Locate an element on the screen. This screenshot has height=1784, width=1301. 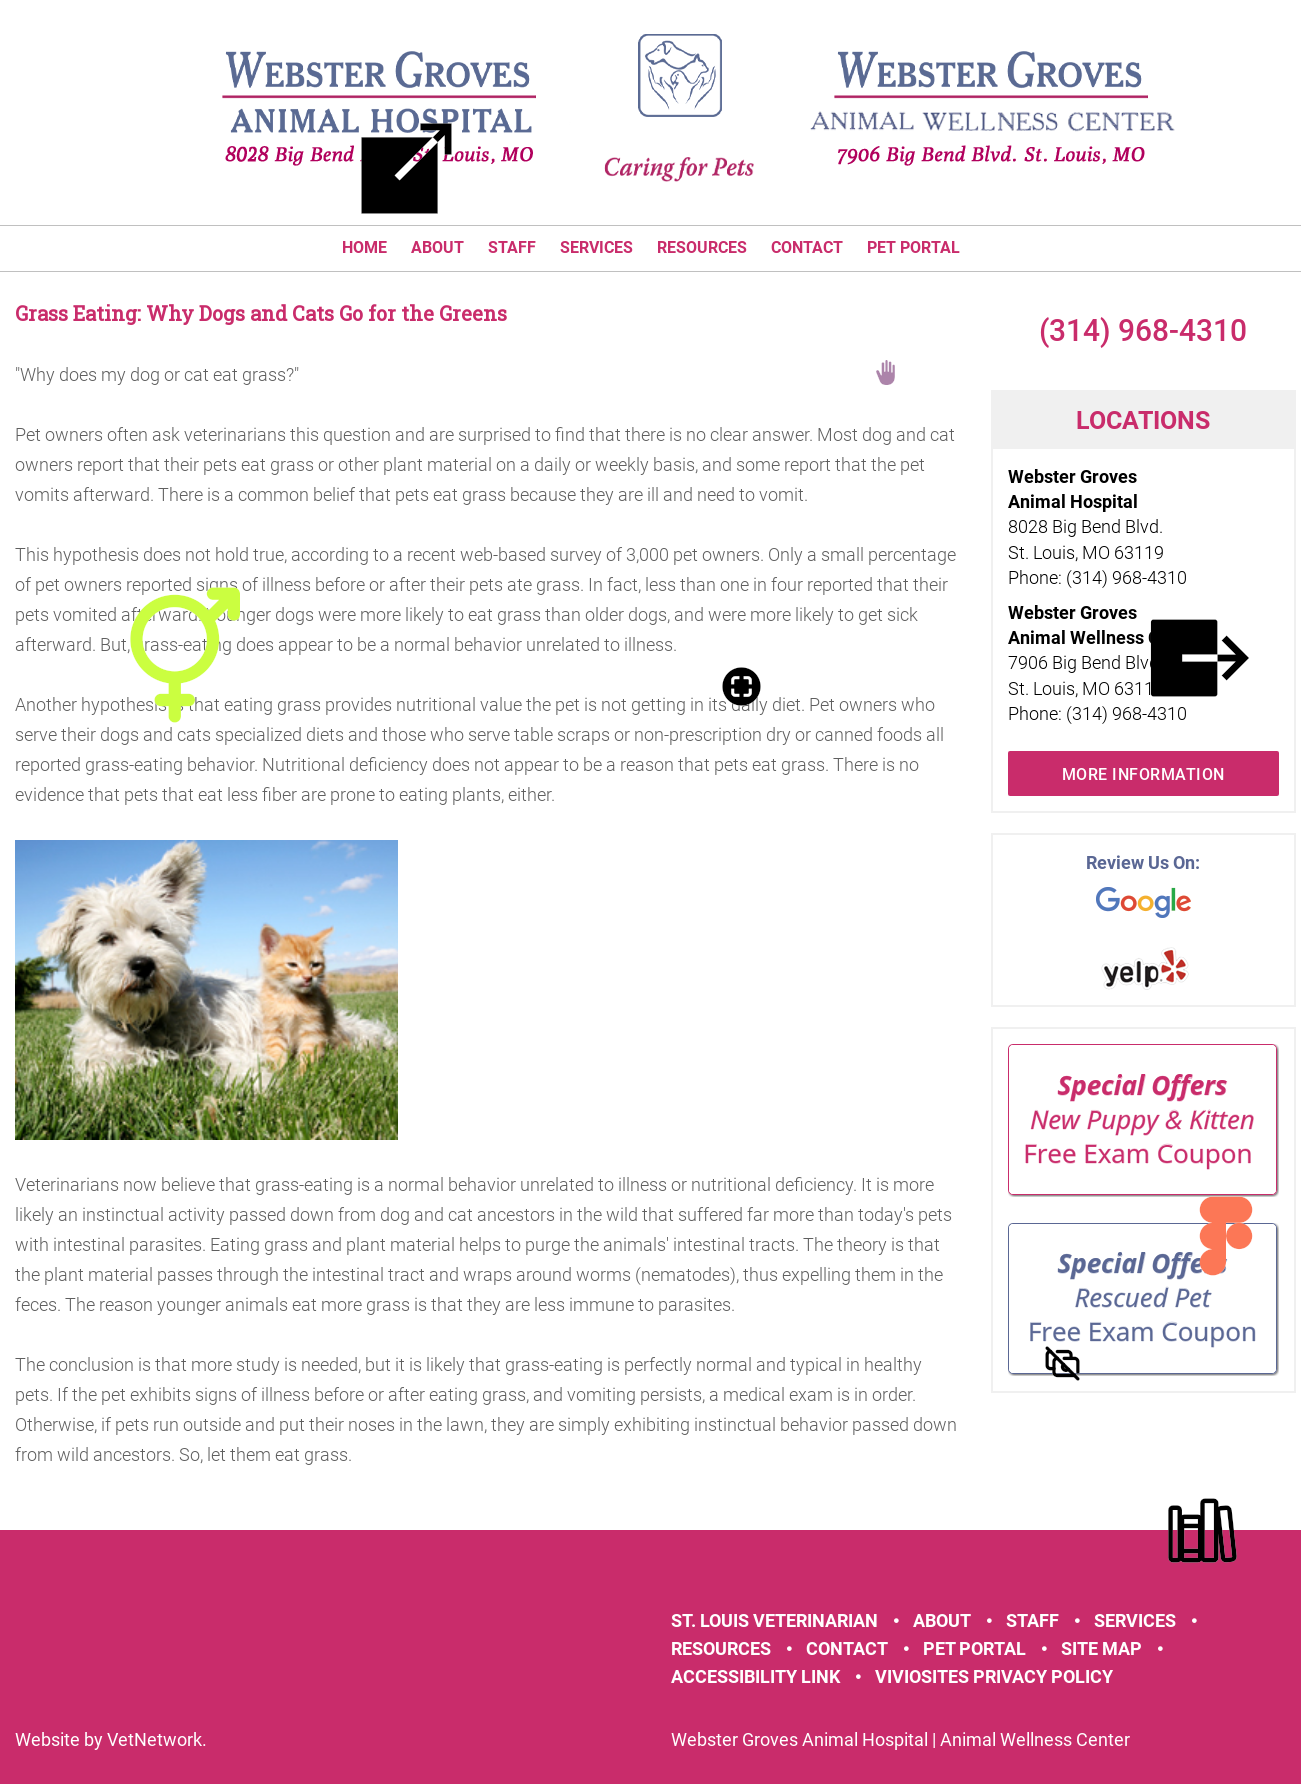
tap to scan a QR code or barcode is located at coordinates (741, 686).